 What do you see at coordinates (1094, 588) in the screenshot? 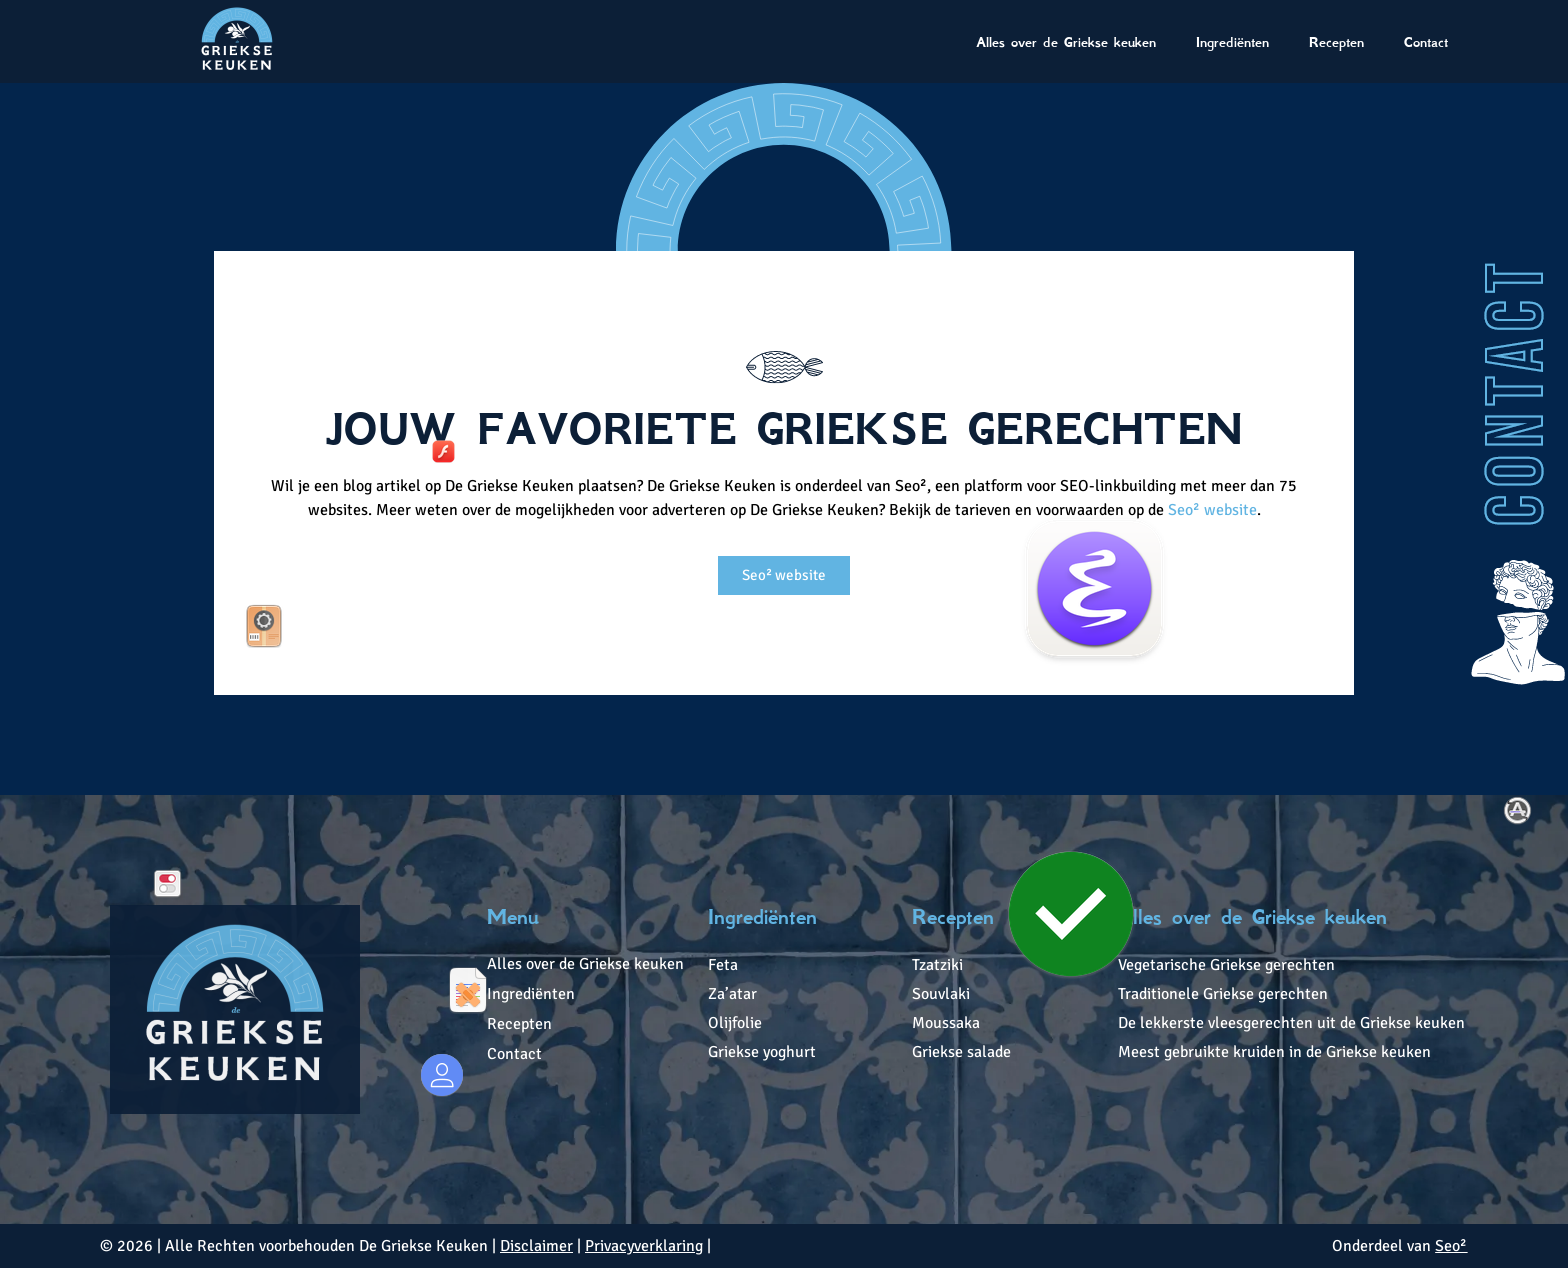
I see `open emacs text editor` at bounding box center [1094, 588].